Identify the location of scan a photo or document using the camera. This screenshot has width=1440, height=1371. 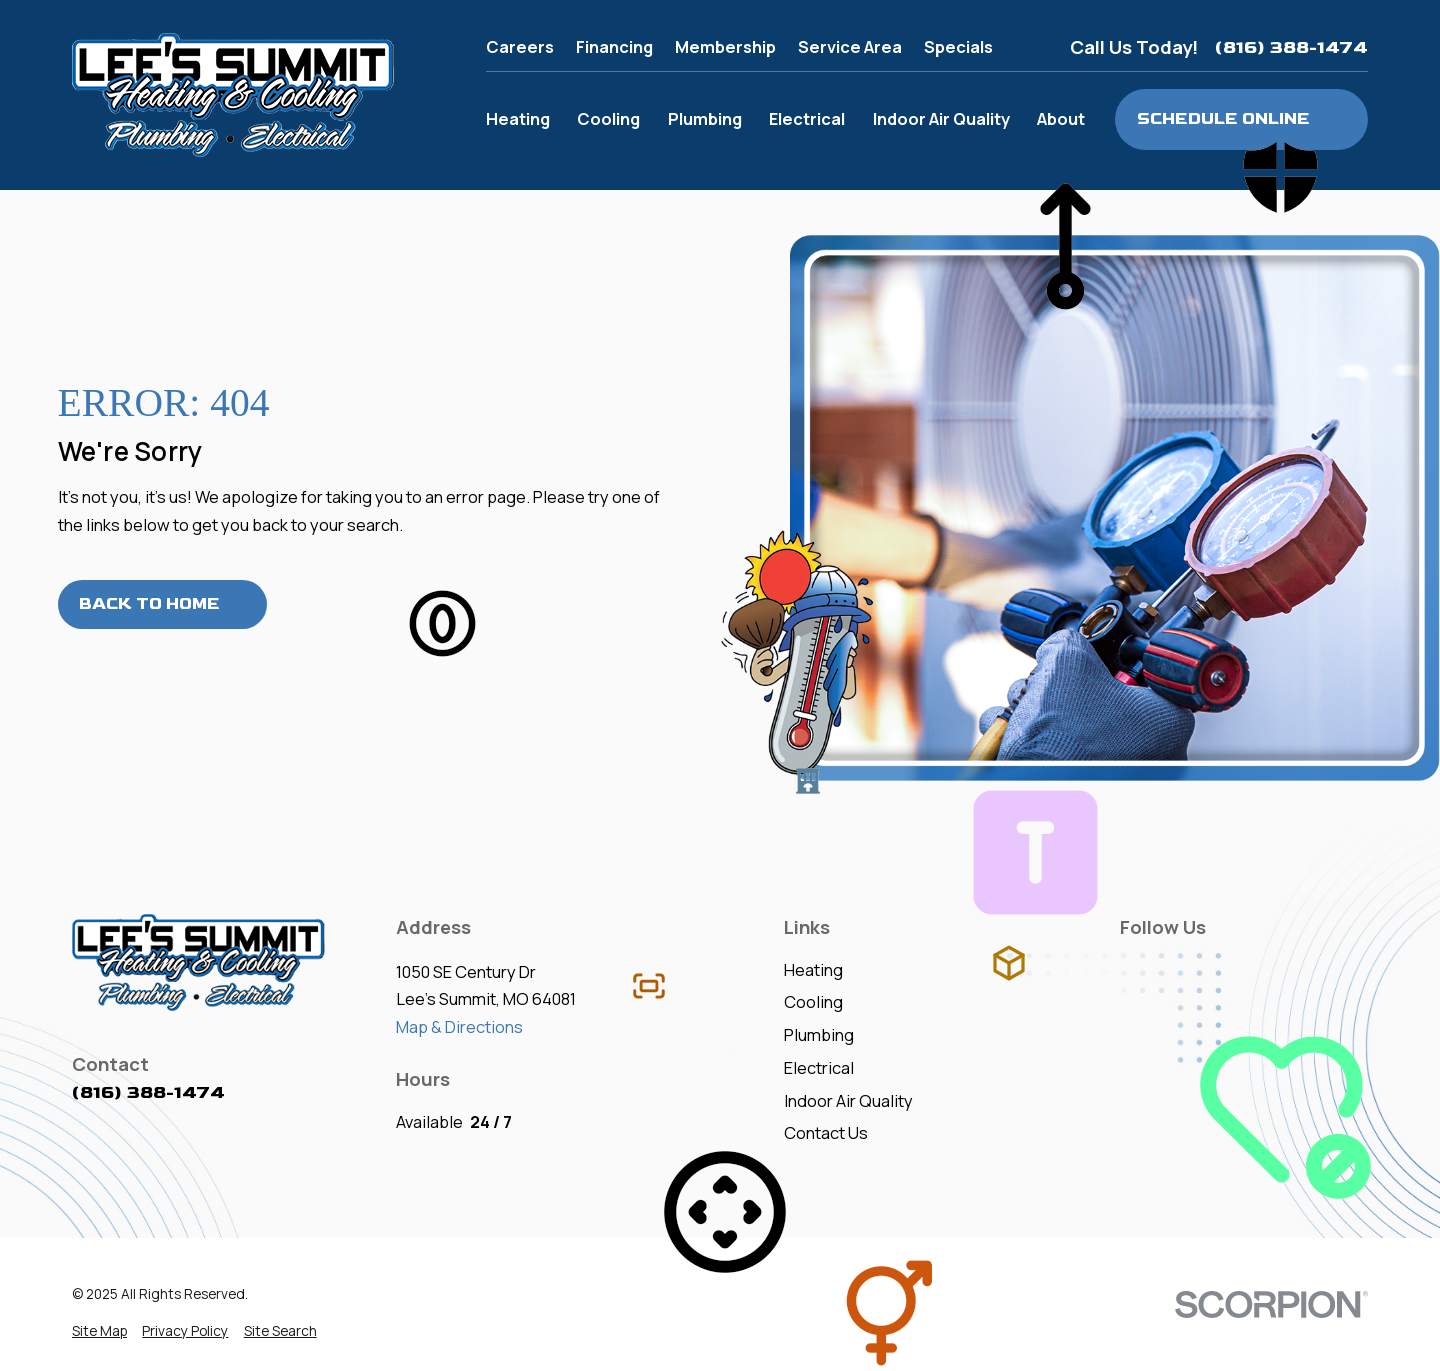
(649, 986).